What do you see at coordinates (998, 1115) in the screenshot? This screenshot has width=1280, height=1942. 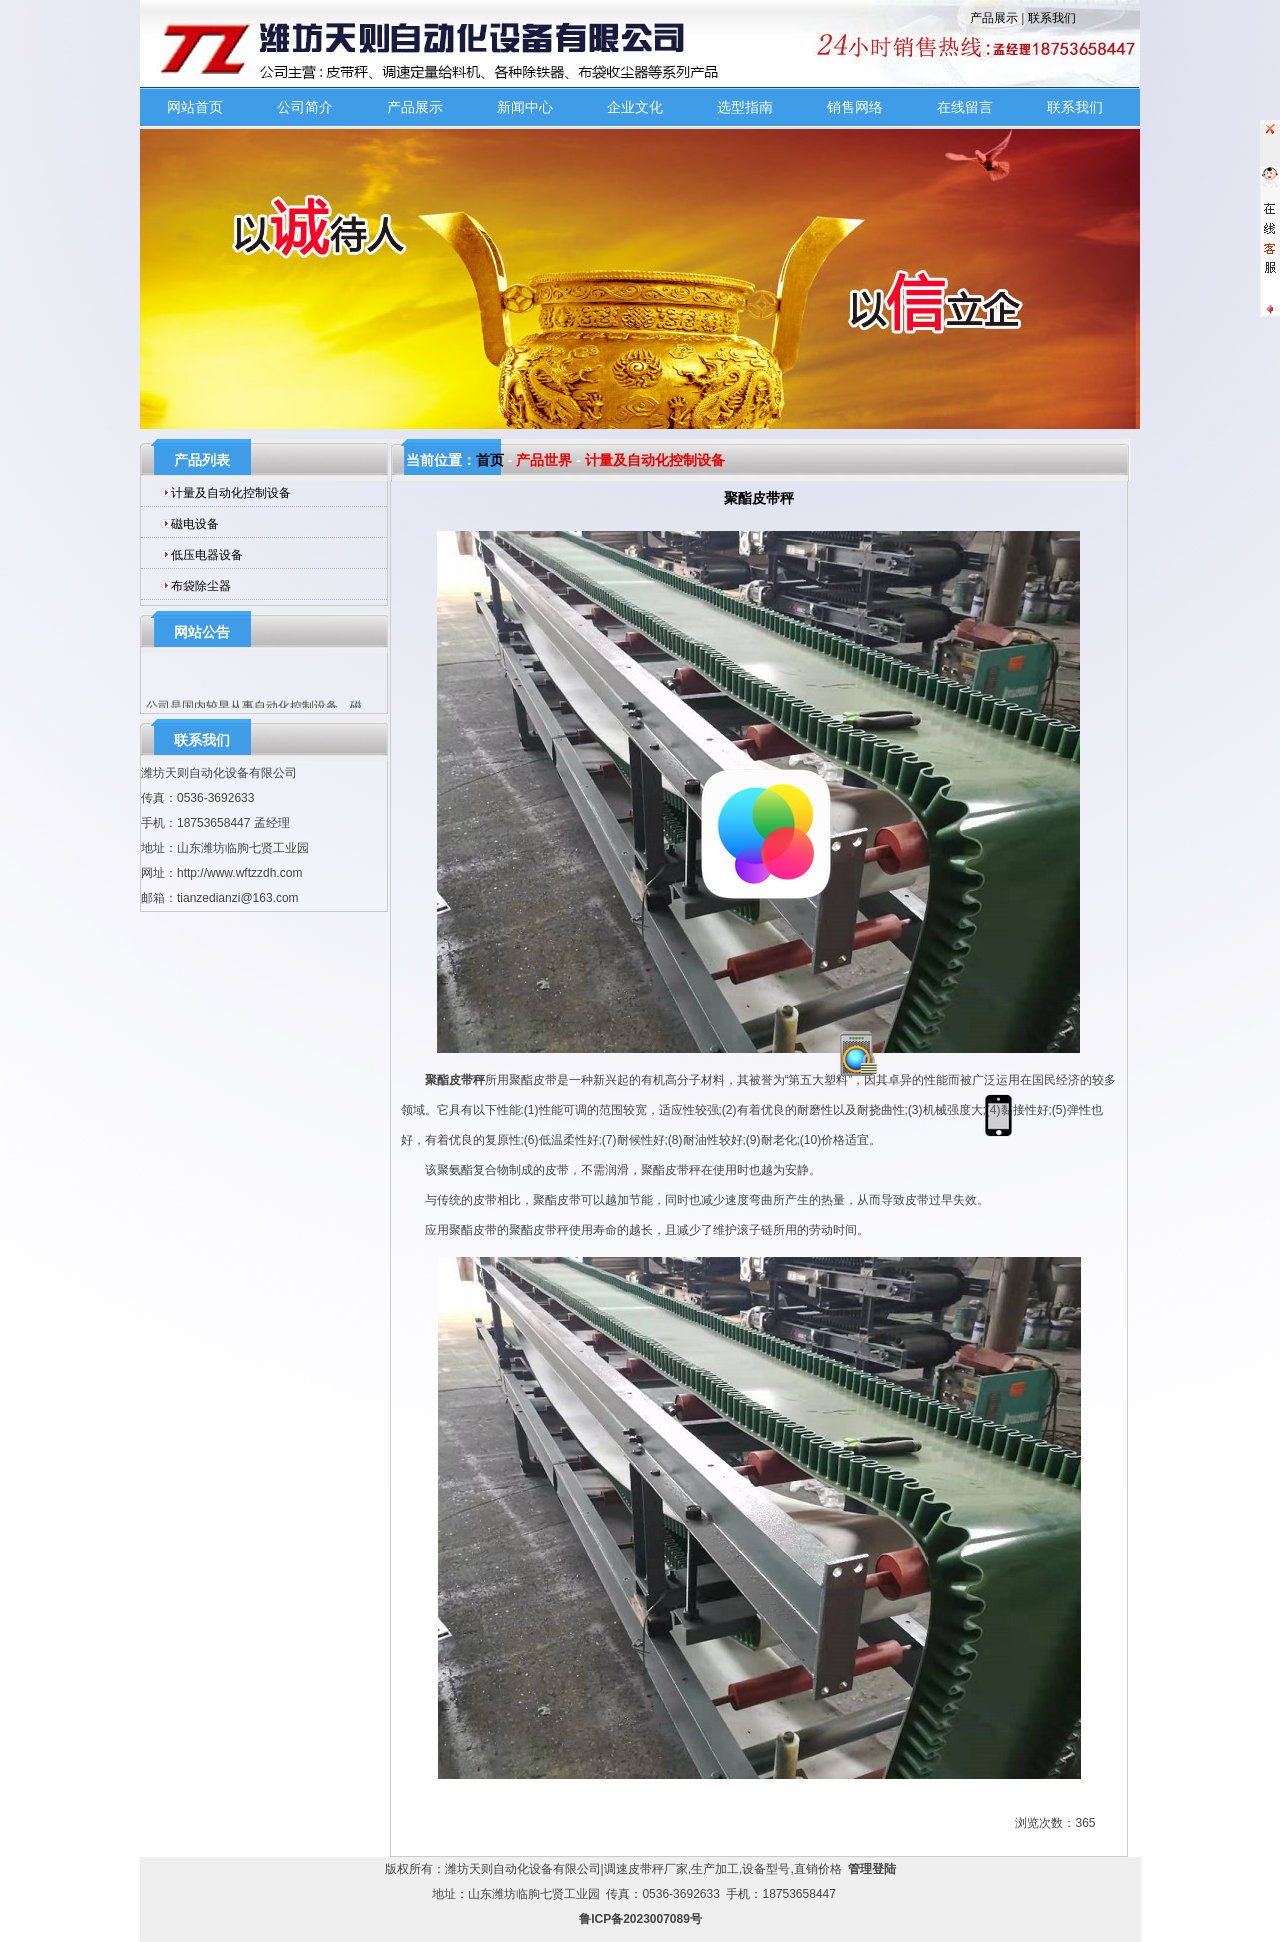 I see `iPod Touch device in sidebar navigation` at bounding box center [998, 1115].